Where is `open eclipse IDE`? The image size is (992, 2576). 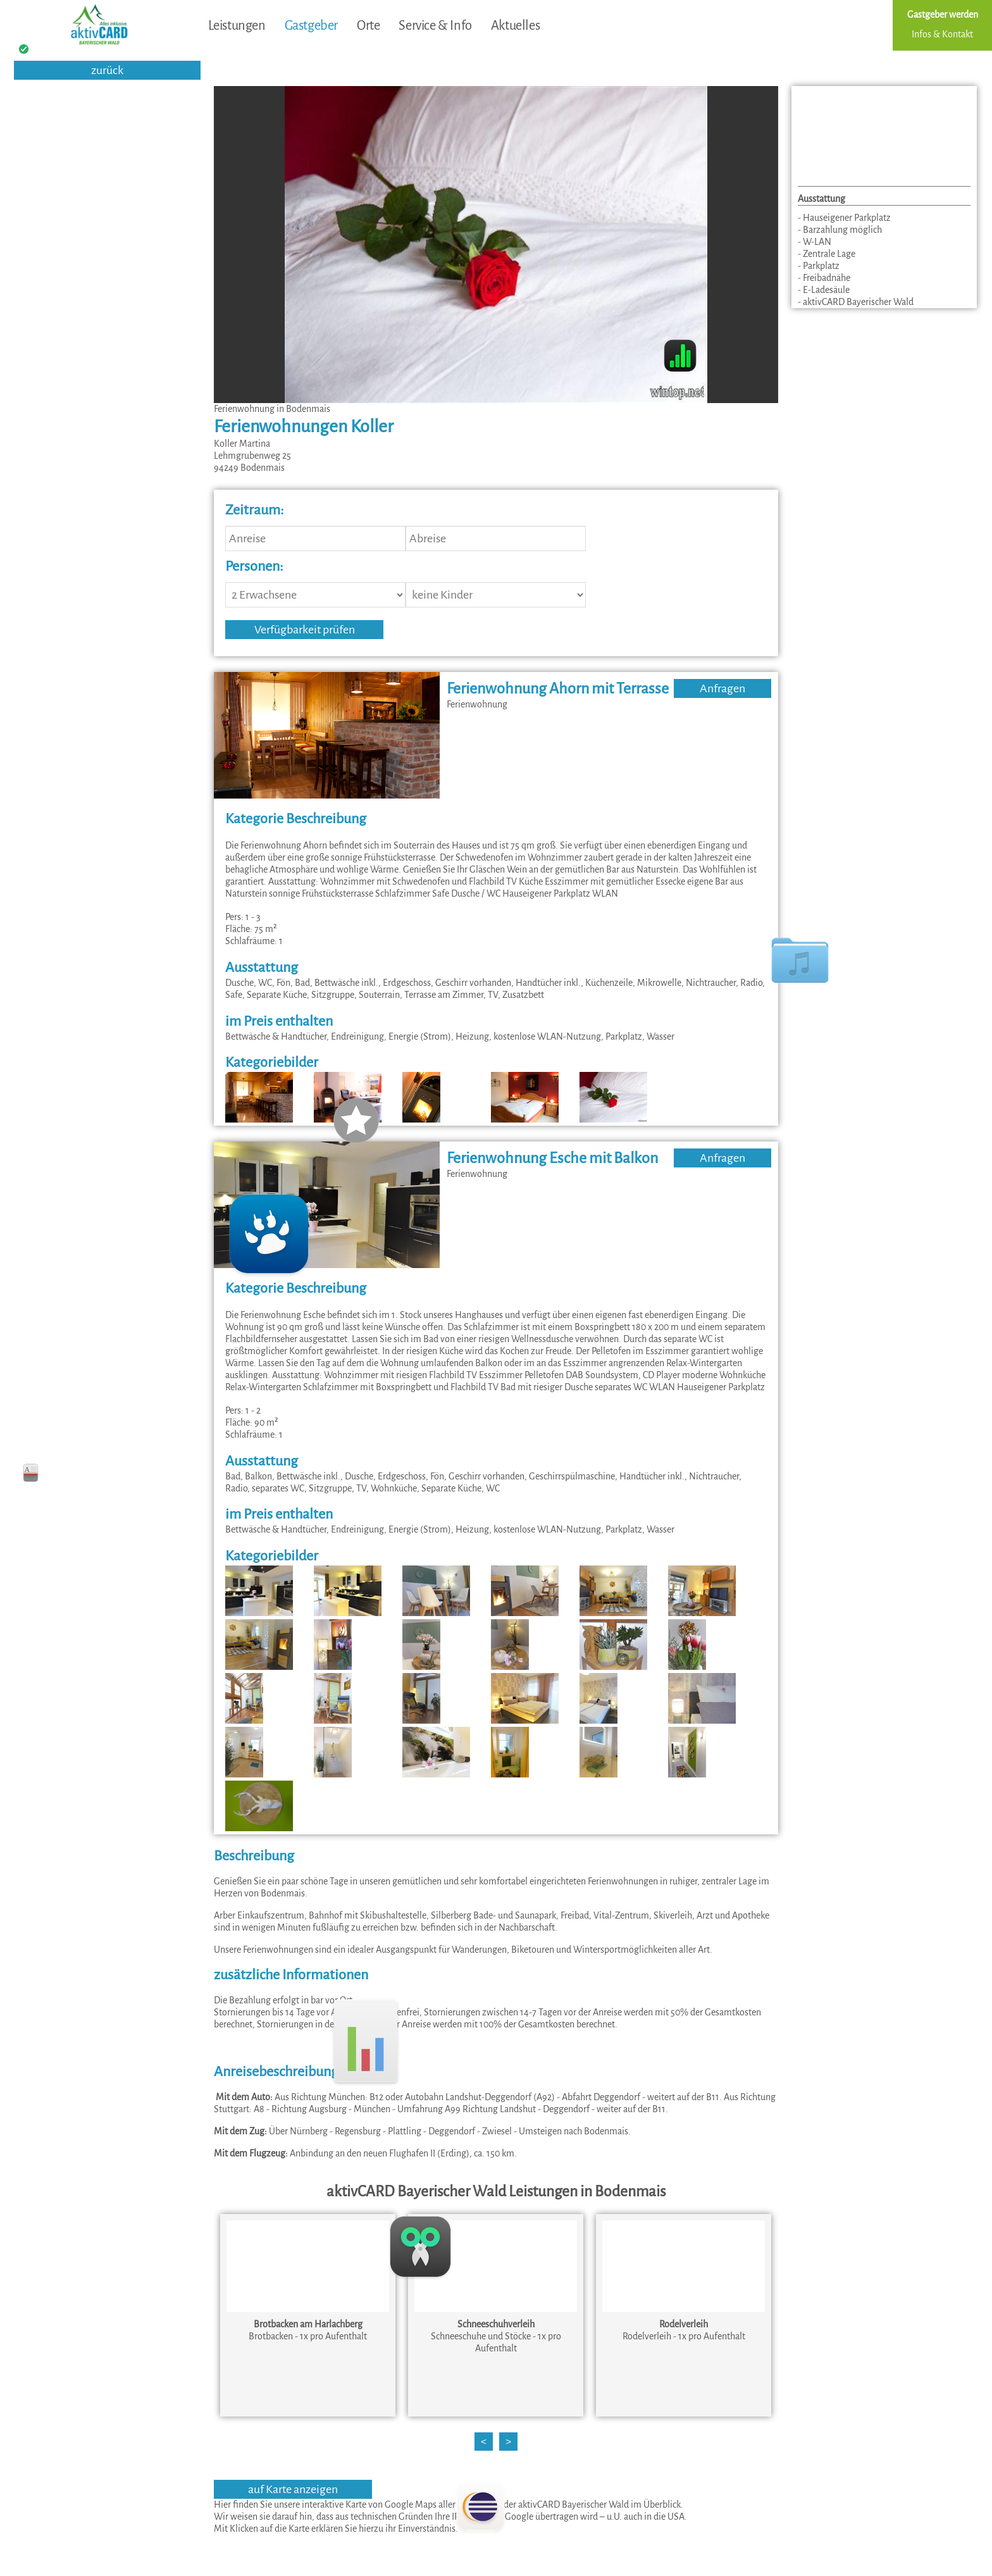
open eclipse IDE is located at coordinates (480, 2506).